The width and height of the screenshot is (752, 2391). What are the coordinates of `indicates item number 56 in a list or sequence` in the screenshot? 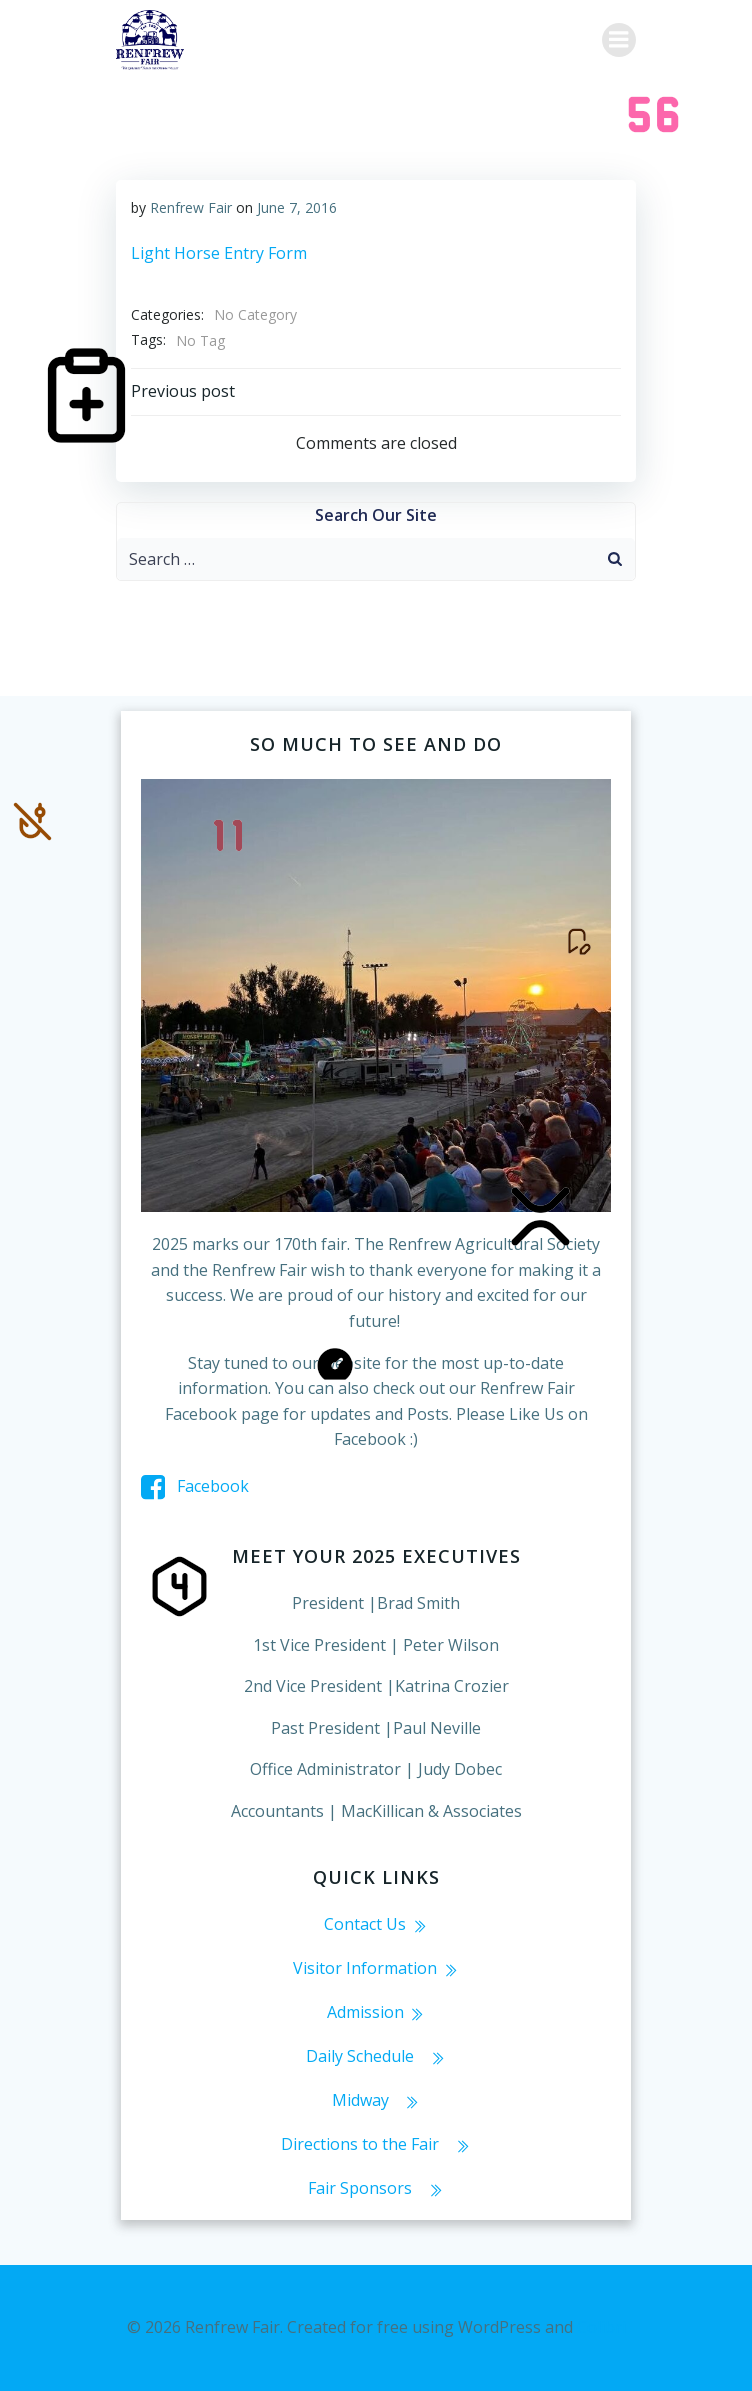 It's located at (653, 114).